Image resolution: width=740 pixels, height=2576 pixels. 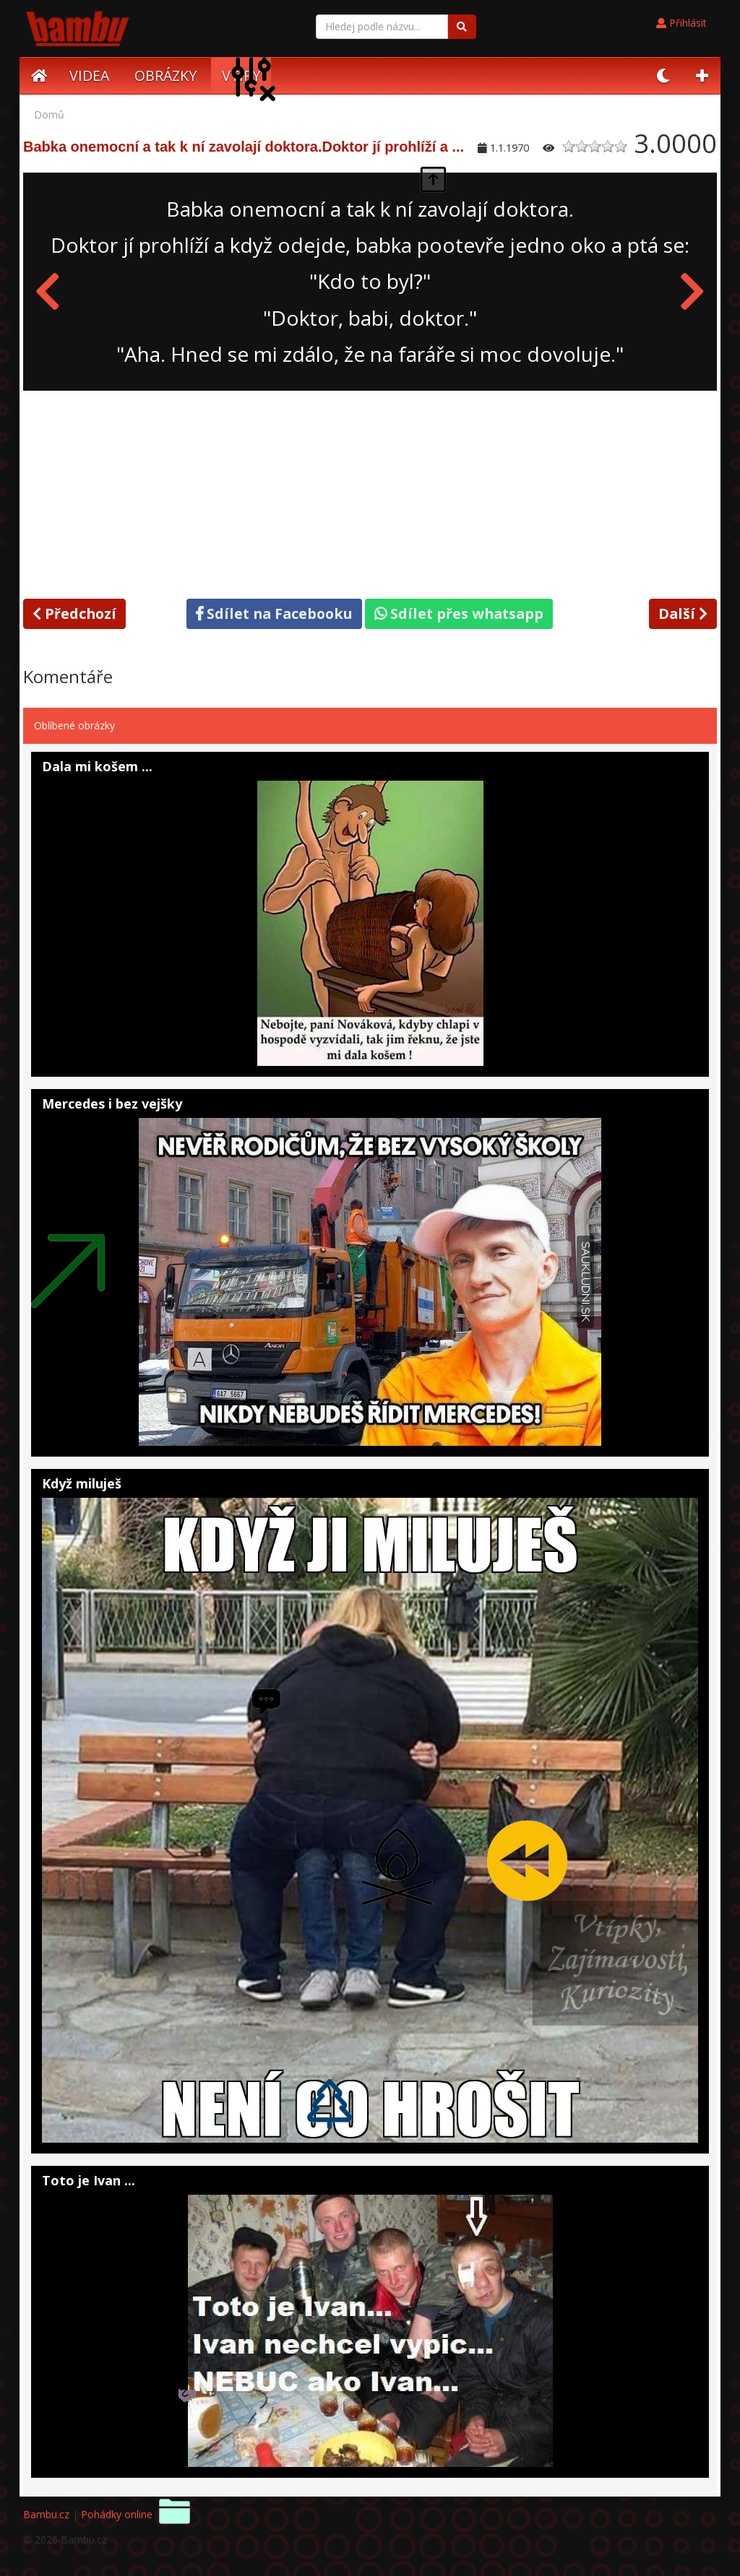 What do you see at coordinates (187, 2395) in the screenshot?
I see `indicates a partnership or collaboration` at bounding box center [187, 2395].